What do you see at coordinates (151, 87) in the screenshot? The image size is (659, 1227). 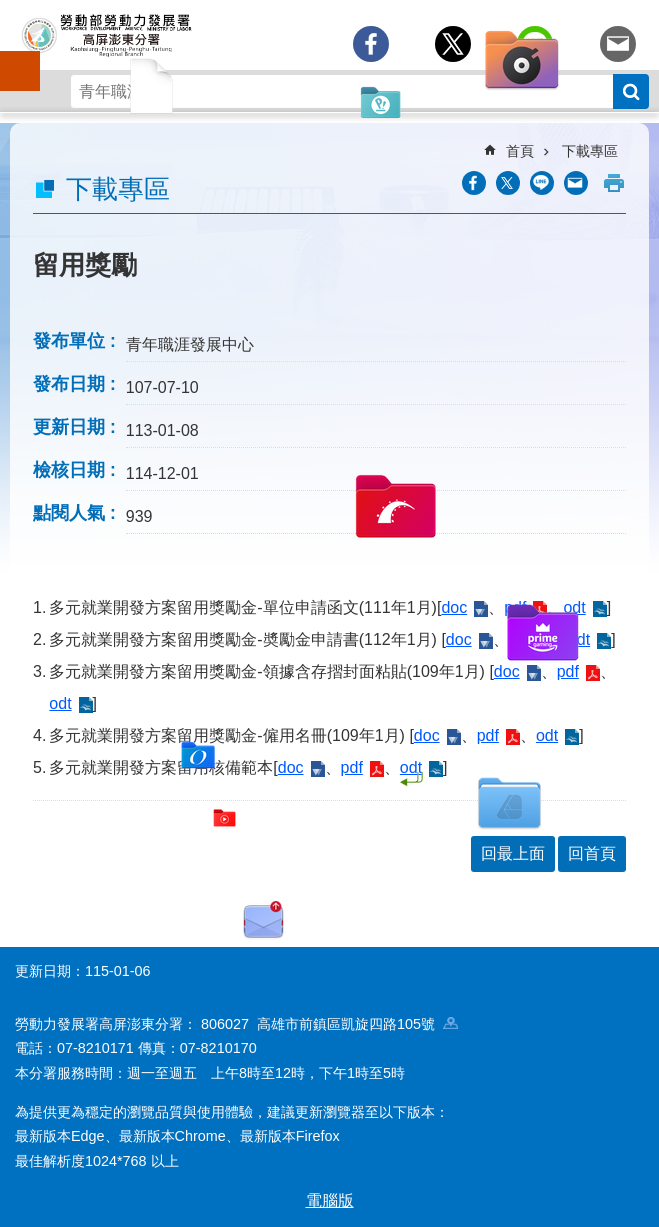 I see `a generic file or document` at bounding box center [151, 87].